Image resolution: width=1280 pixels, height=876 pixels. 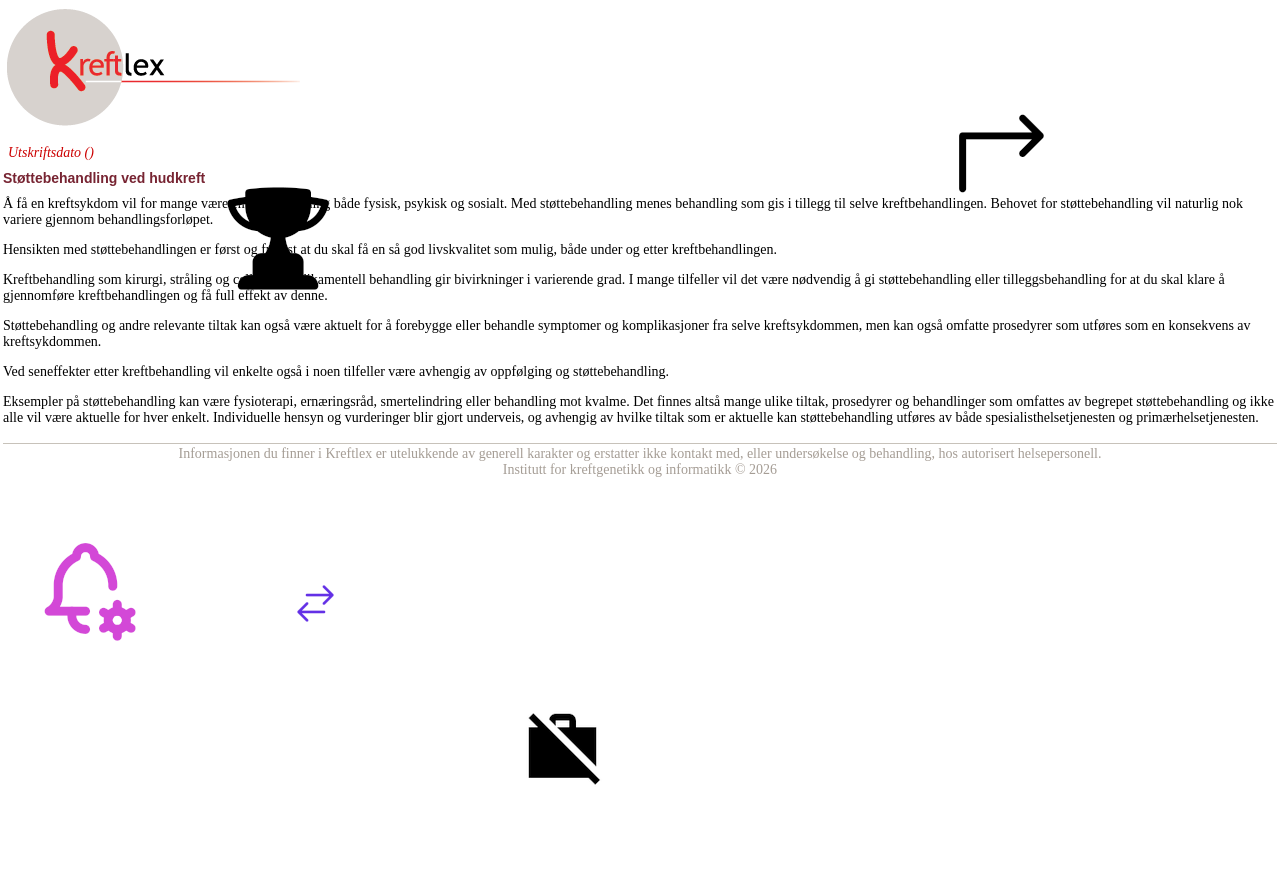 What do you see at coordinates (1001, 153) in the screenshot?
I see `forward or share content` at bounding box center [1001, 153].